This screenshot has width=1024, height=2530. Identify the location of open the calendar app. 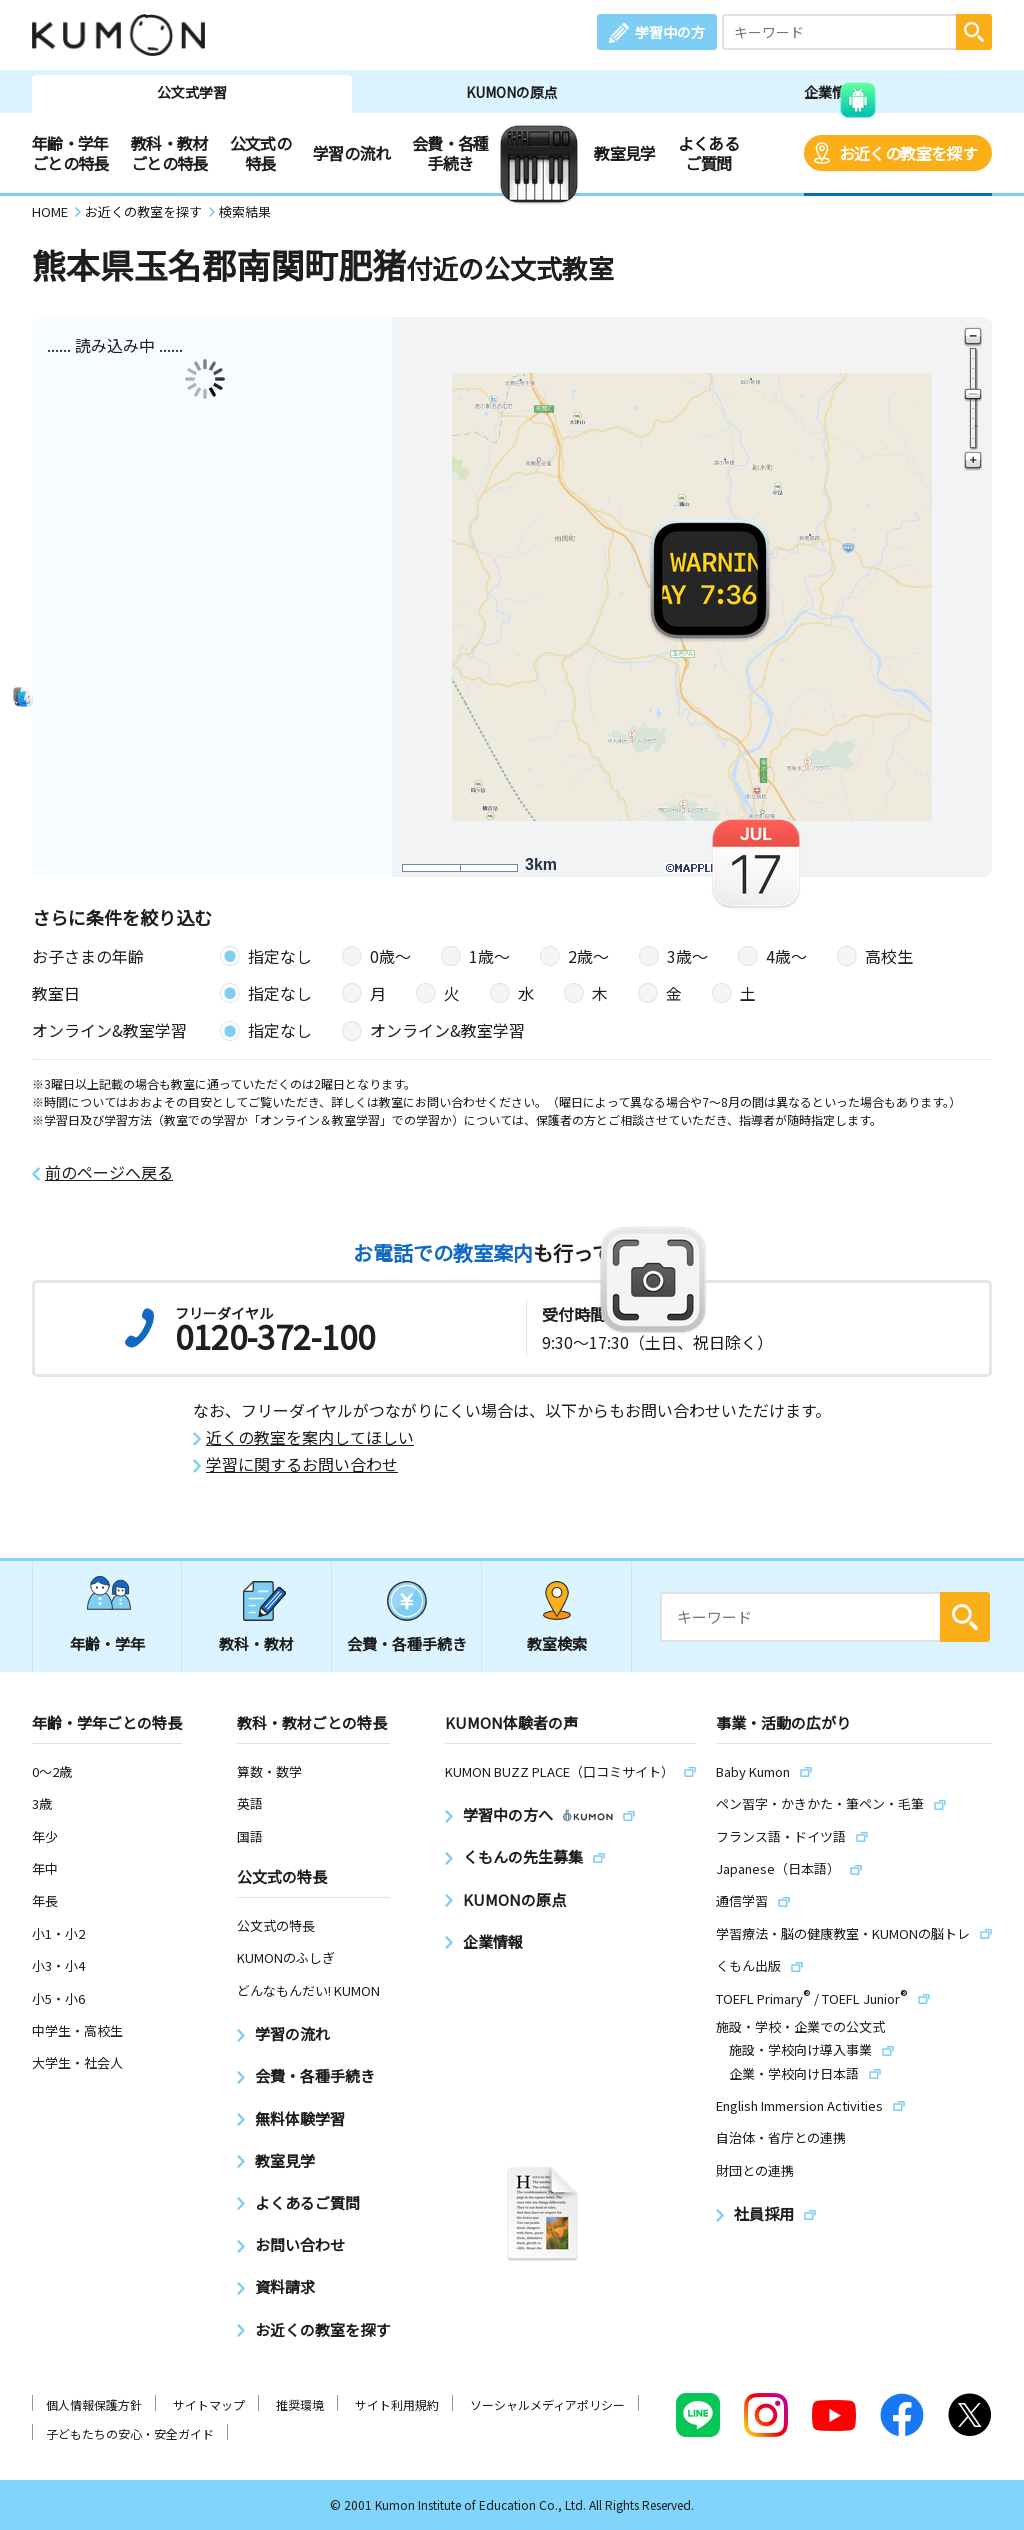
(756, 863).